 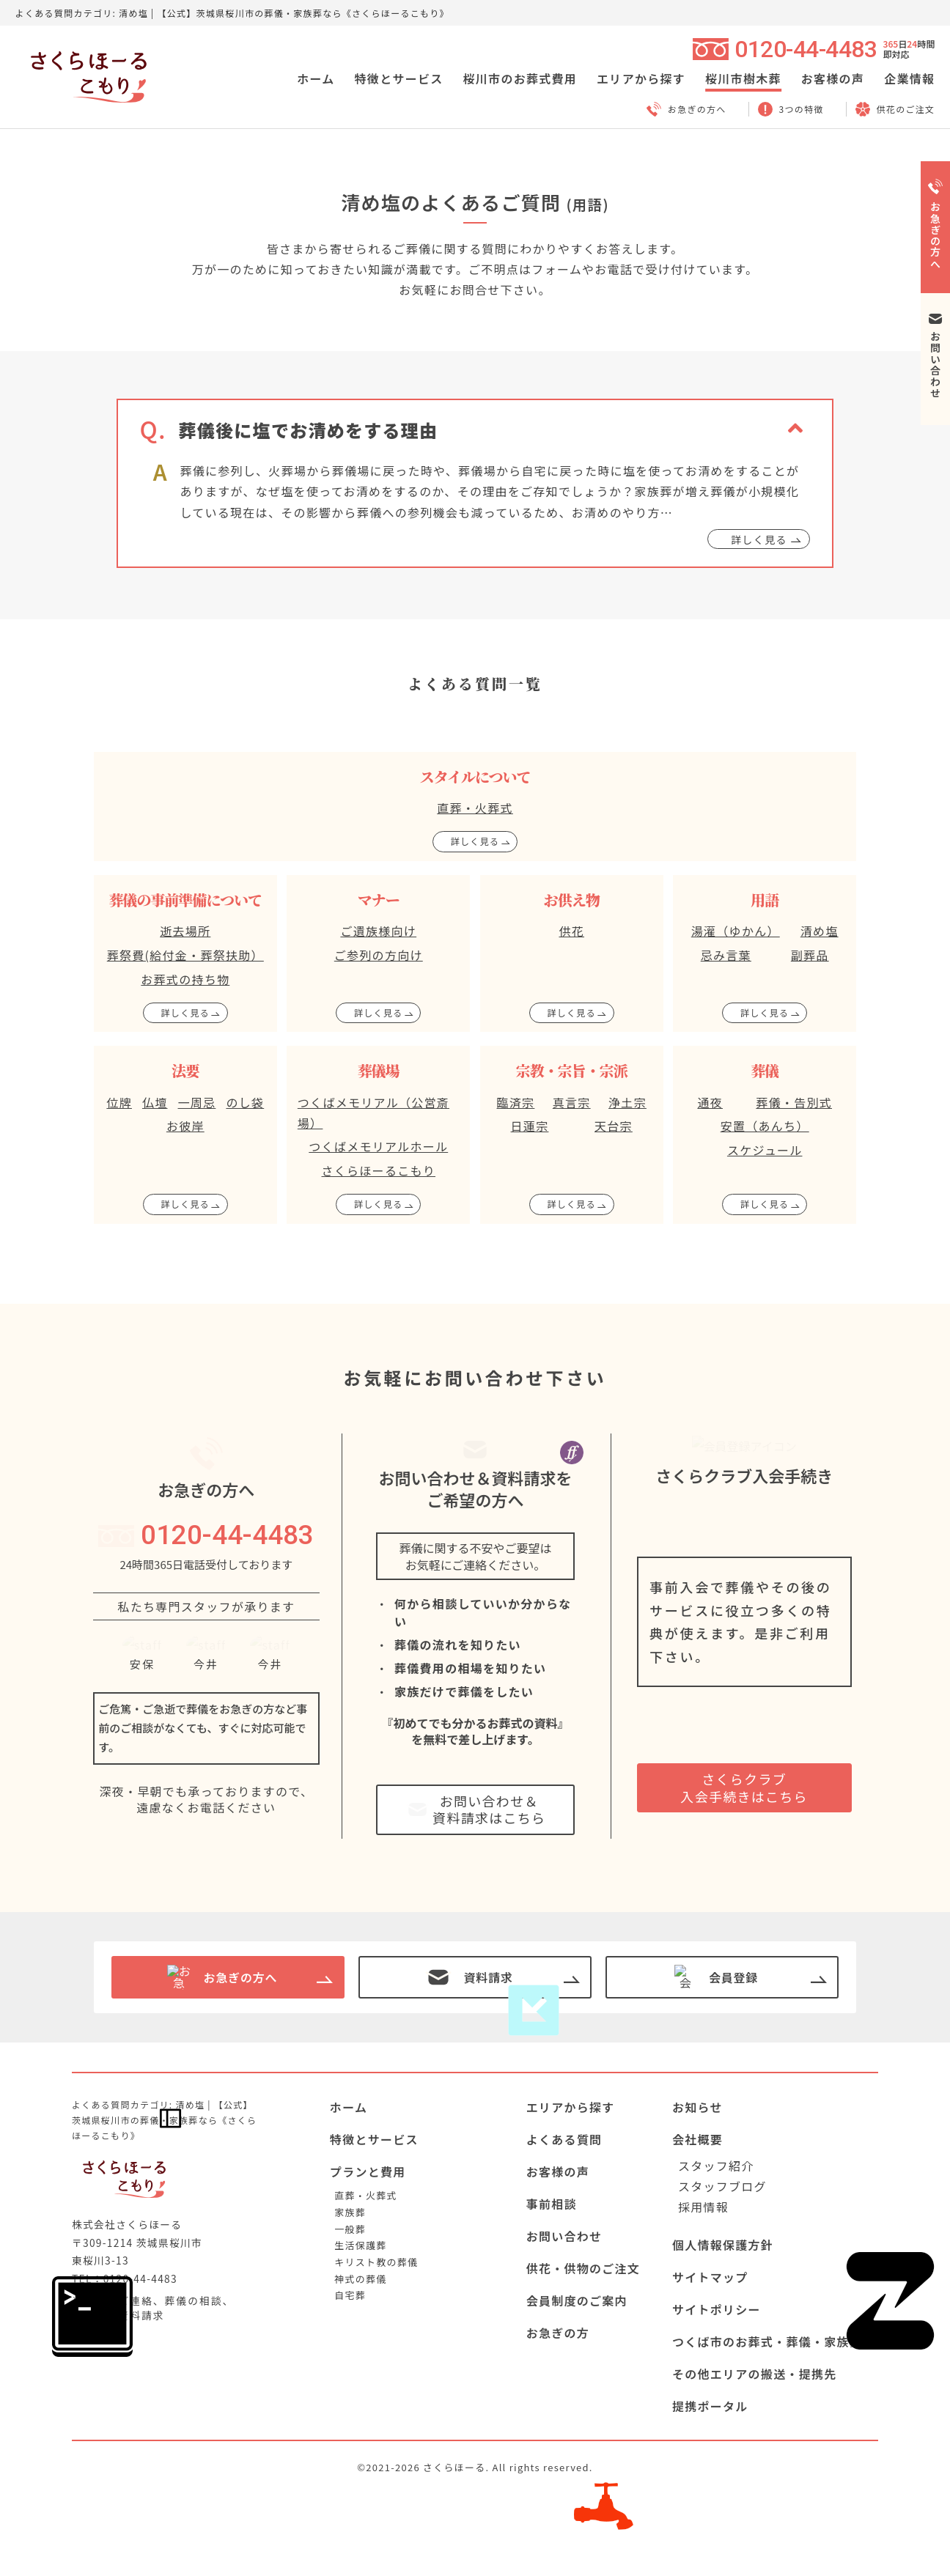 What do you see at coordinates (603, 2506) in the screenshot?
I see `SpigotMC minecraft server software logo` at bounding box center [603, 2506].